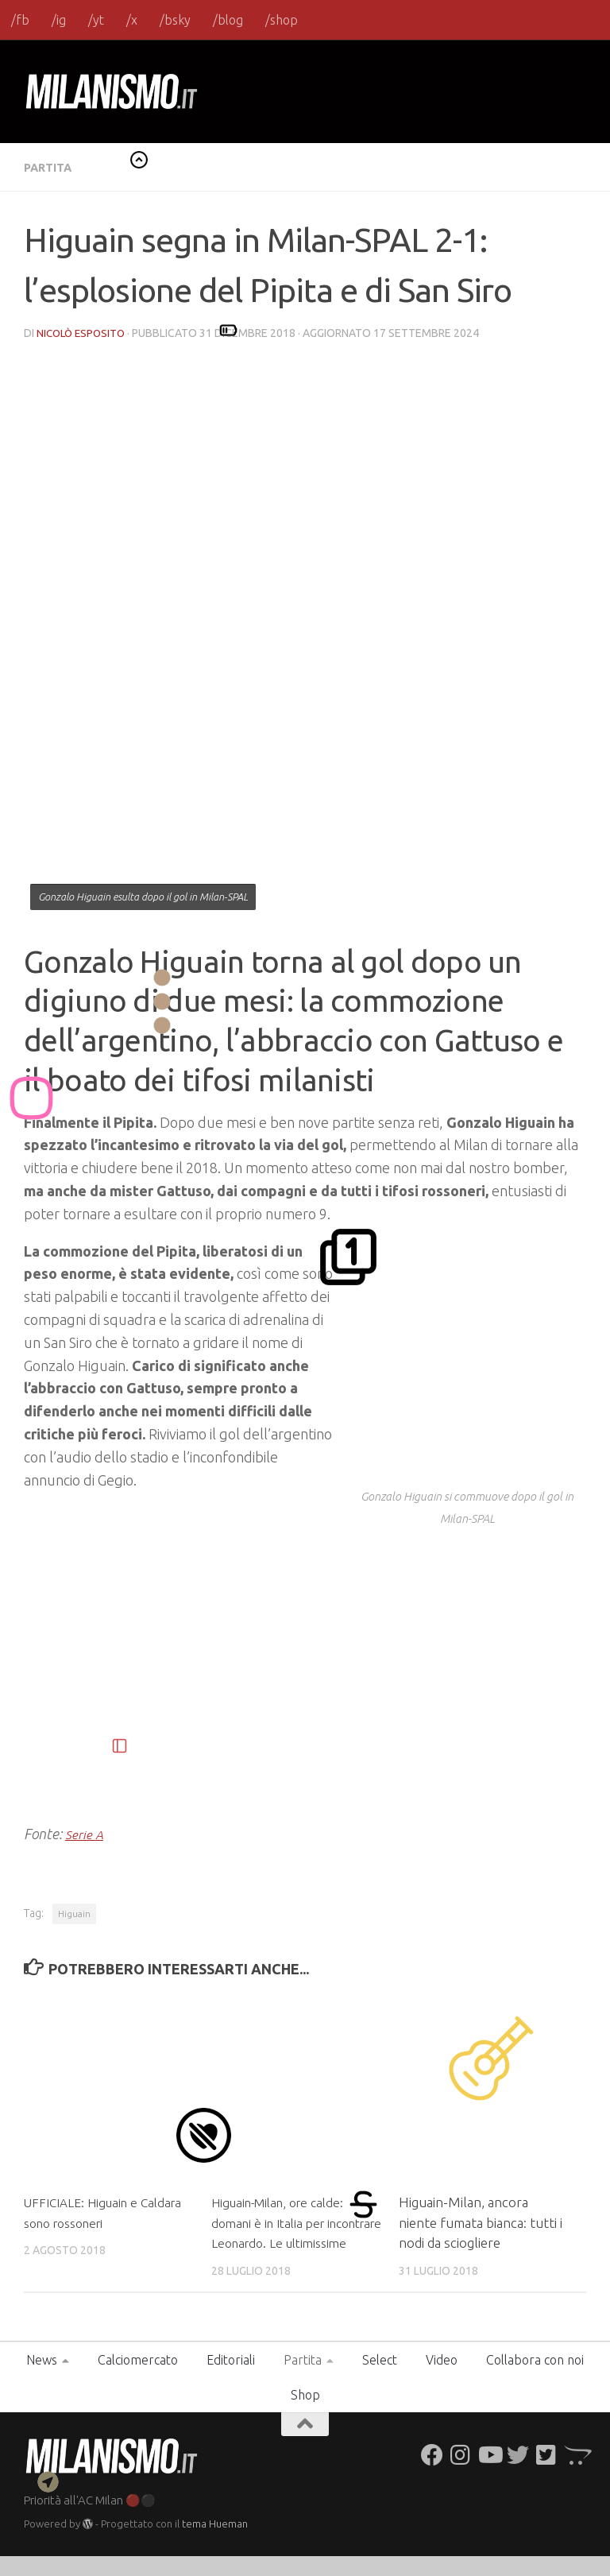 This screenshot has height=2576, width=610. What do you see at coordinates (48, 2481) in the screenshot?
I see `access location services` at bounding box center [48, 2481].